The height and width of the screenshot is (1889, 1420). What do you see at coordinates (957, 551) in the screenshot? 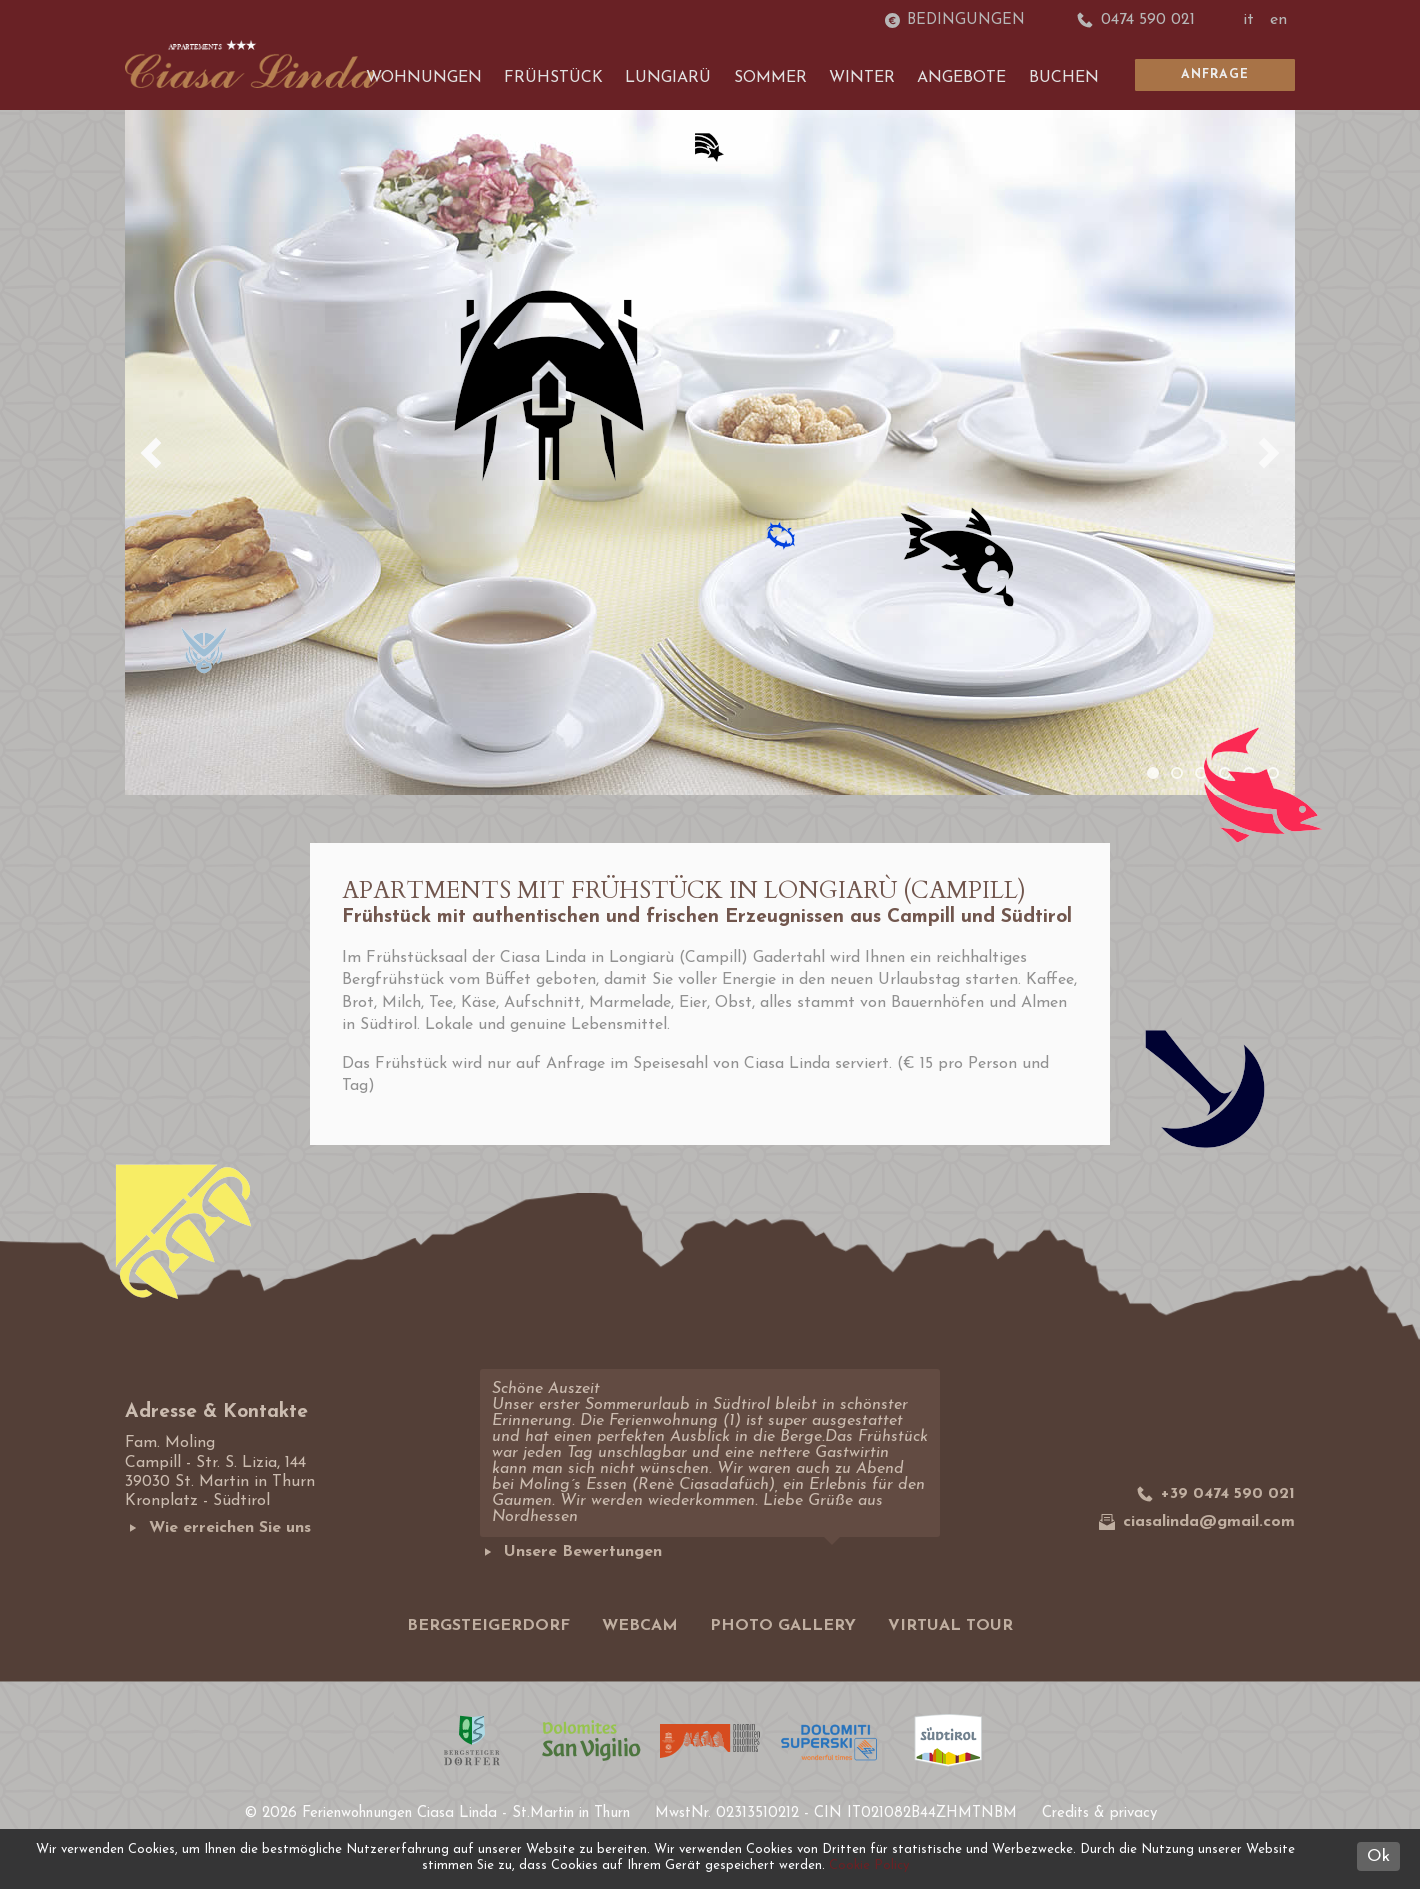
I see `indicates predator-prey relationship in a game` at bounding box center [957, 551].